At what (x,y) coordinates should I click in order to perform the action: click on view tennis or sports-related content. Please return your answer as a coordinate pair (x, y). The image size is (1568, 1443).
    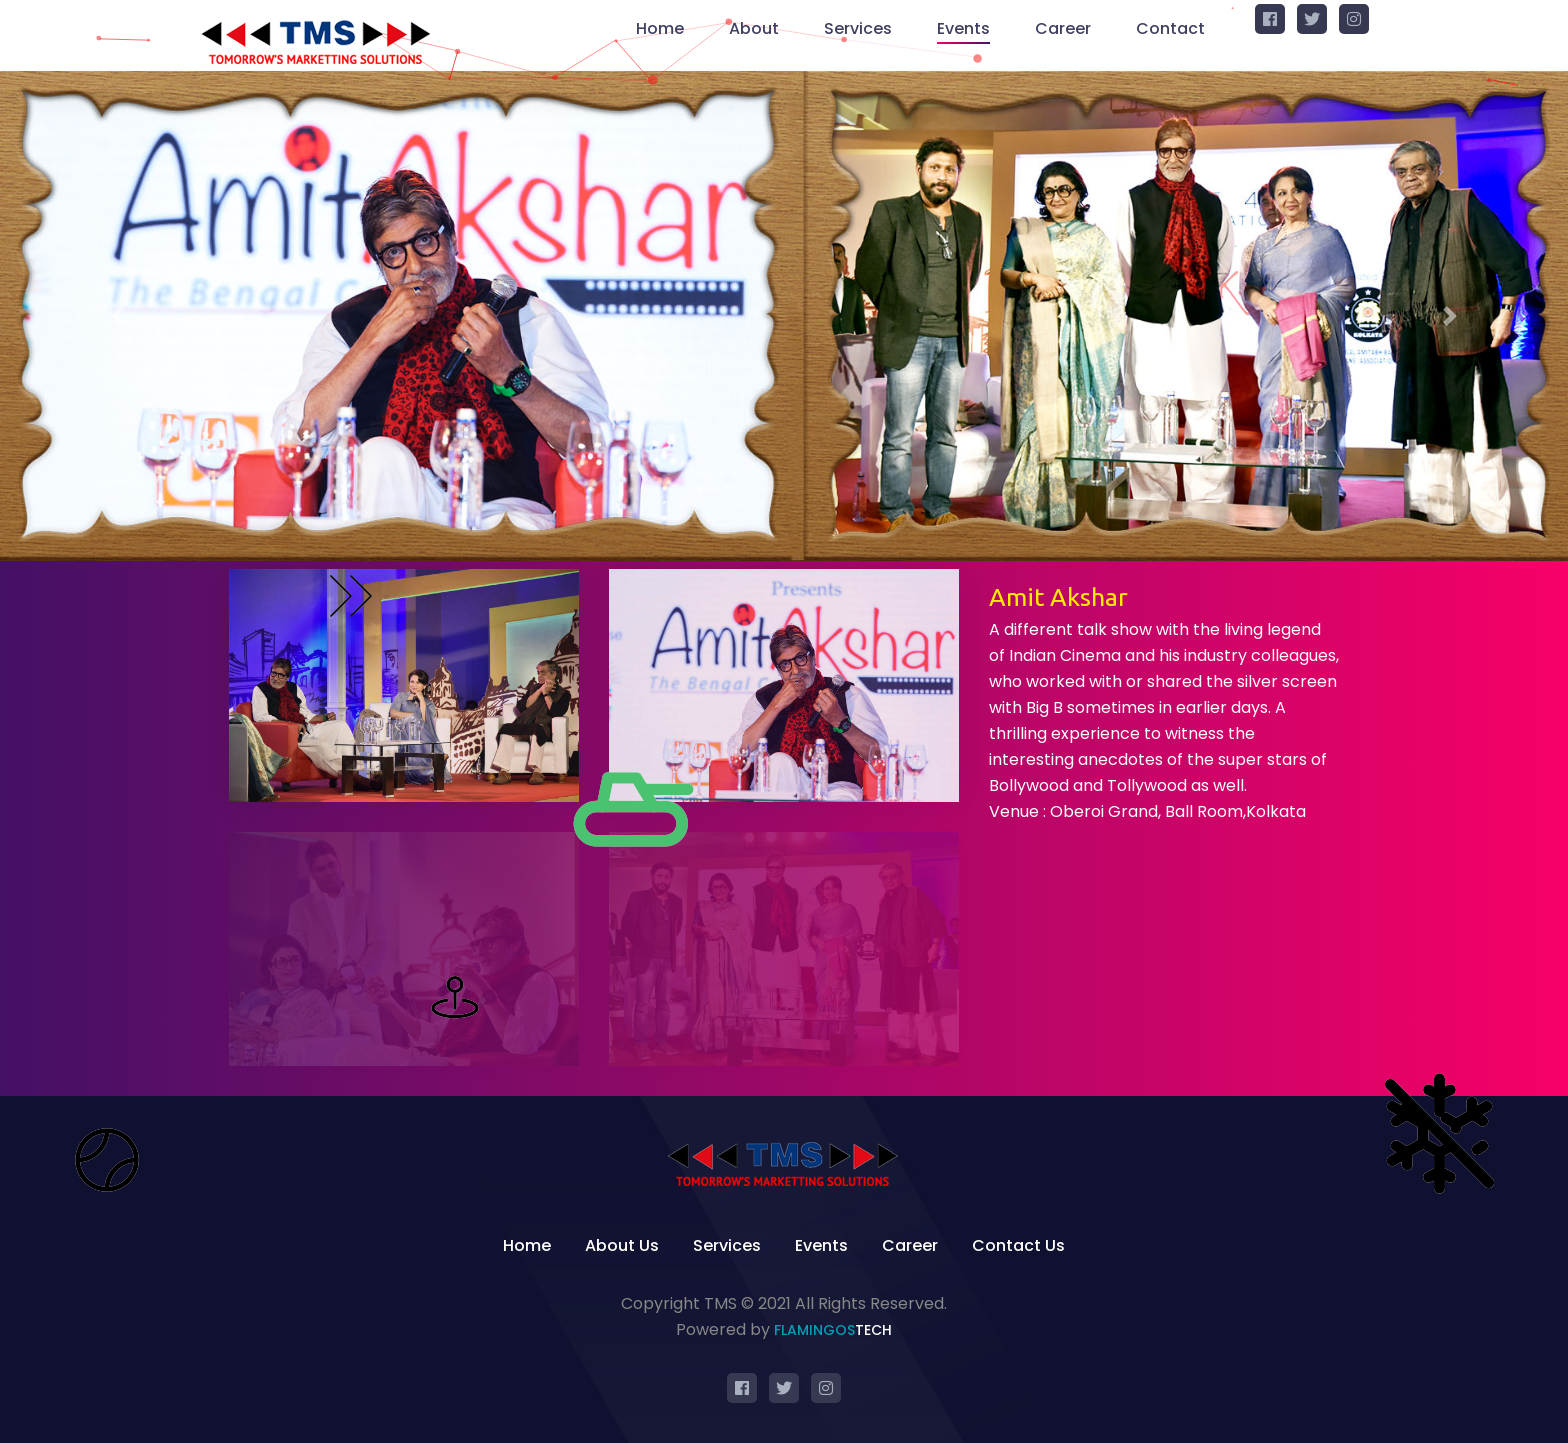
    Looking at the image, I should click on (107, 1160).